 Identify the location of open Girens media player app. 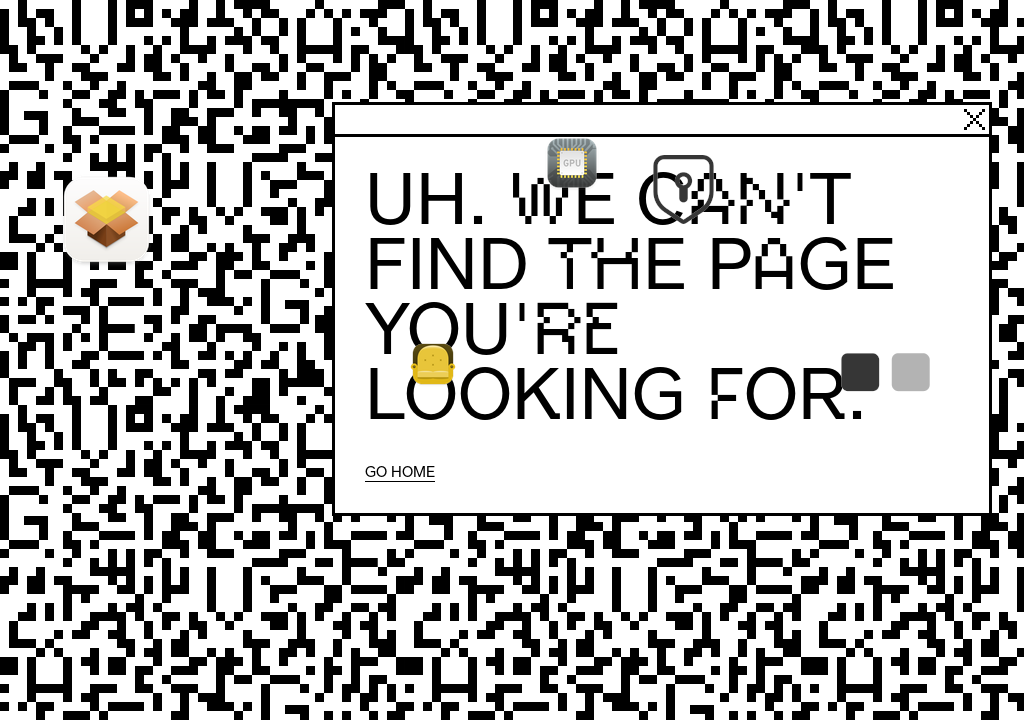
(433, 364).